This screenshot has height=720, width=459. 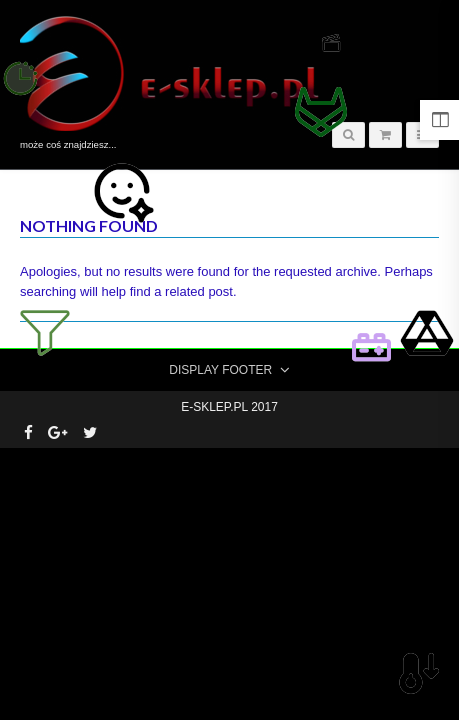 What do you see at coordinates (20, 78) in the screenshot?
I see `view remaining time or countdown timer` at bounding box center [20, 78].